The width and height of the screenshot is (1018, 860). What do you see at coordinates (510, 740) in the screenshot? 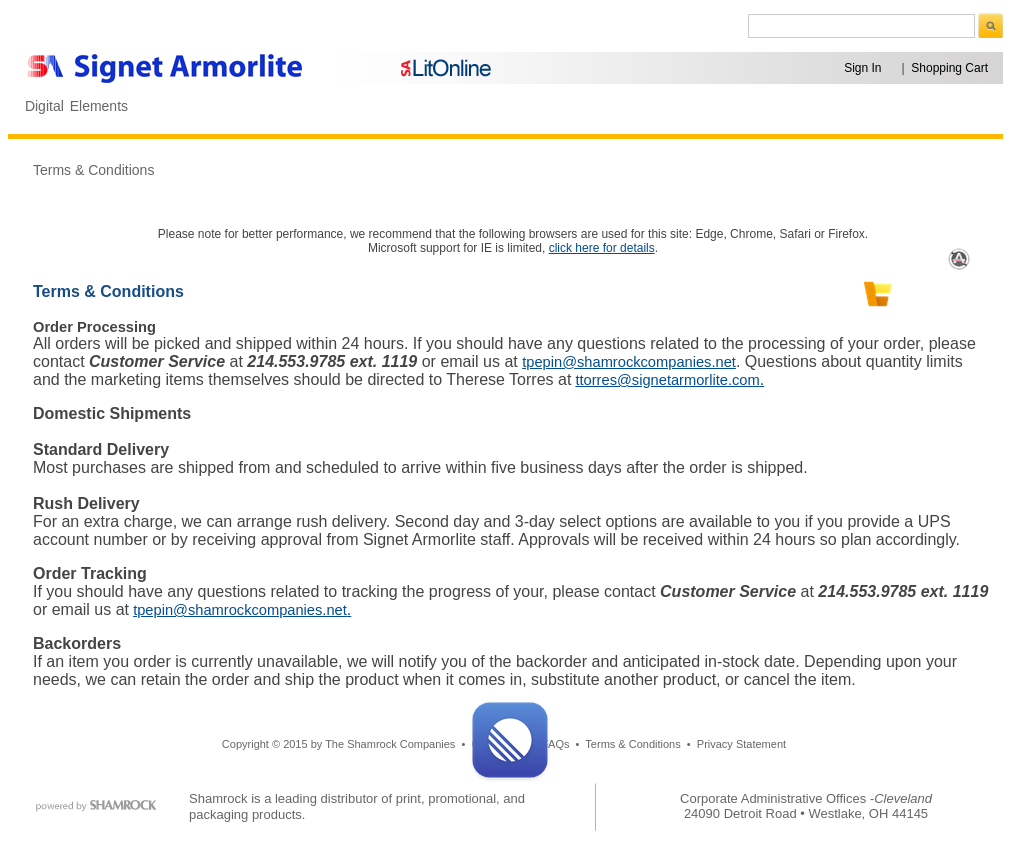
I see `open the Linear app` at bounding box center [510, 740].